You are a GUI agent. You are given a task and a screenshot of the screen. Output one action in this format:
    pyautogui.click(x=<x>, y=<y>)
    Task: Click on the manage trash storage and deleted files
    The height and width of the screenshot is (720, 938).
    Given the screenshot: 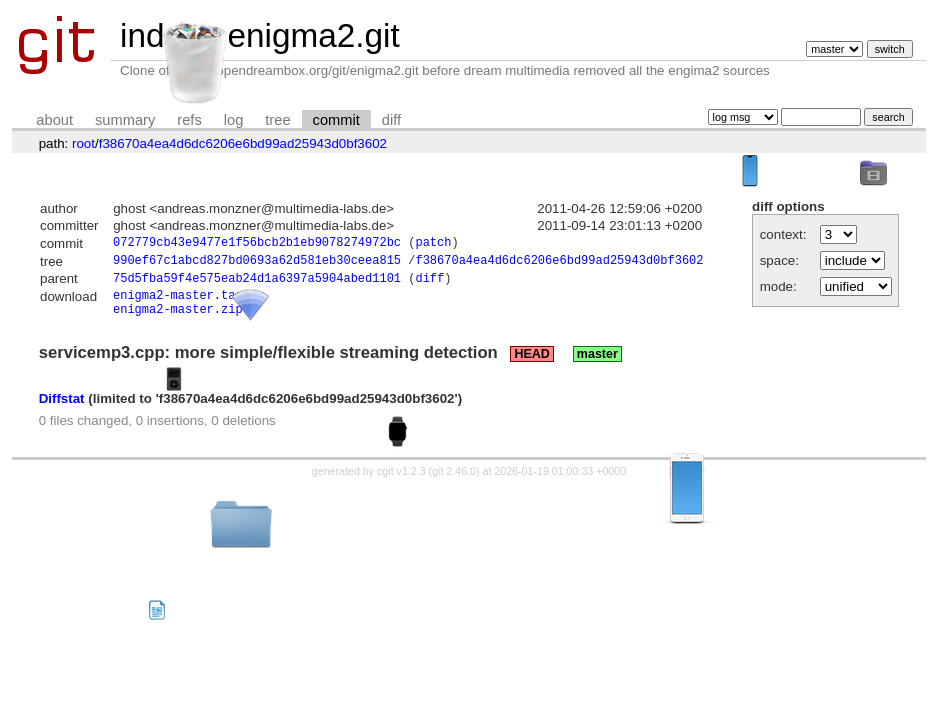 What is the action you would take?
    pyautogui.click(x=195, y=63)
    